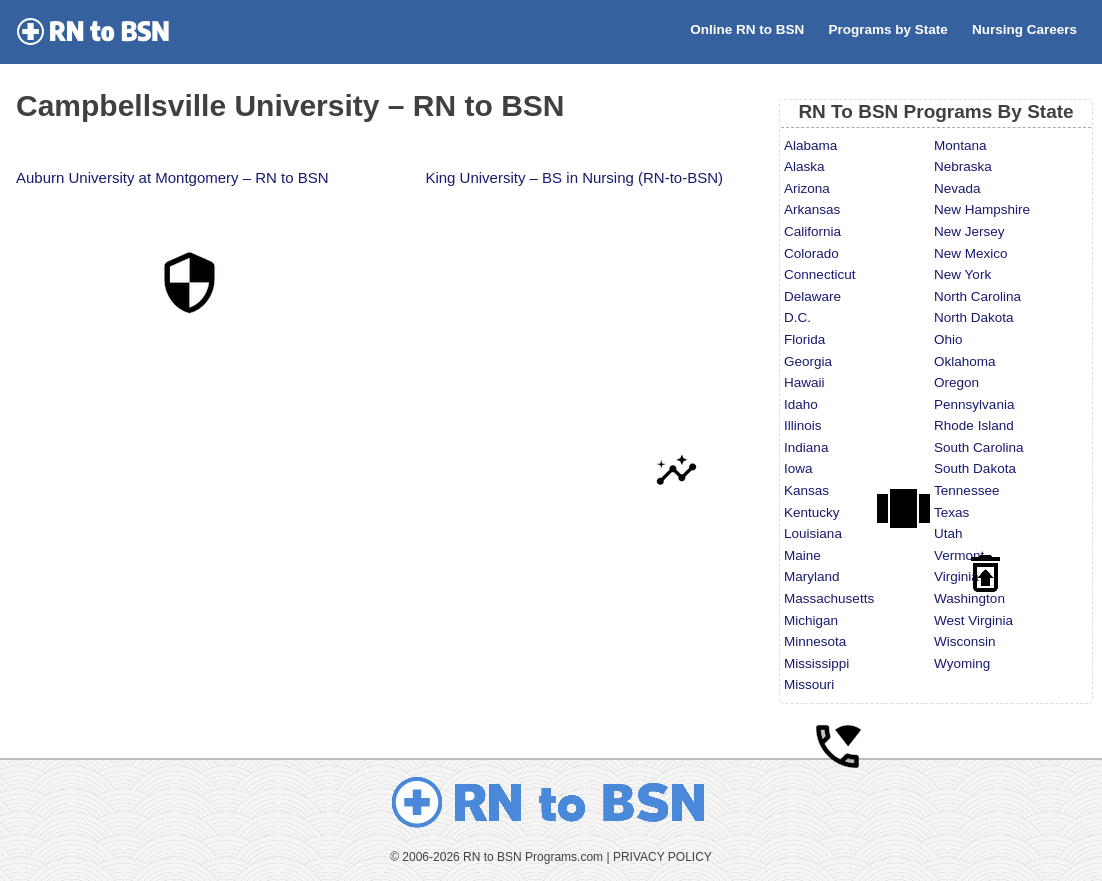 Image resolution: width=1102 pixels, height=881 pixels. I want to click on restore a deleted item from trash, so click(985, 573).